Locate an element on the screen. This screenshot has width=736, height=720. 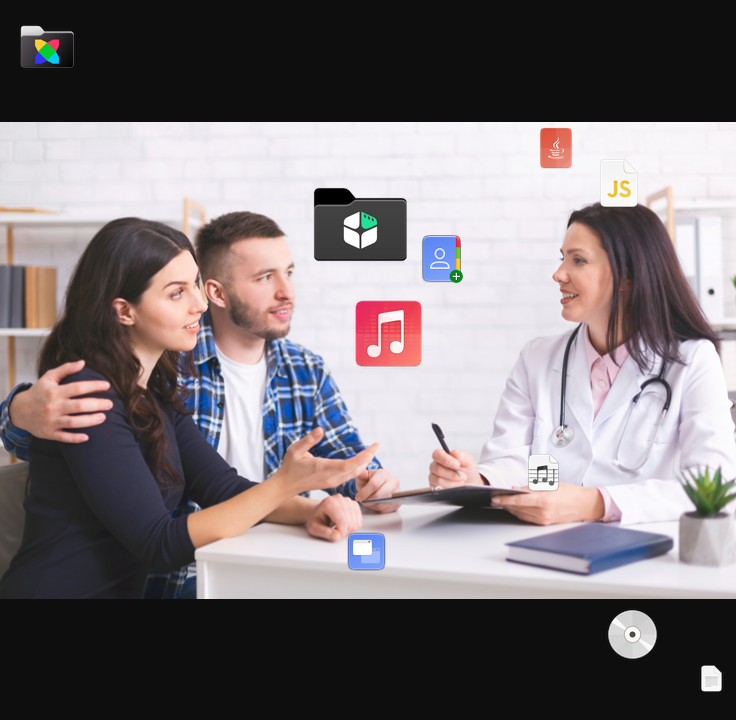
an iMelody ringtone file is located at coordinates (543, 472).